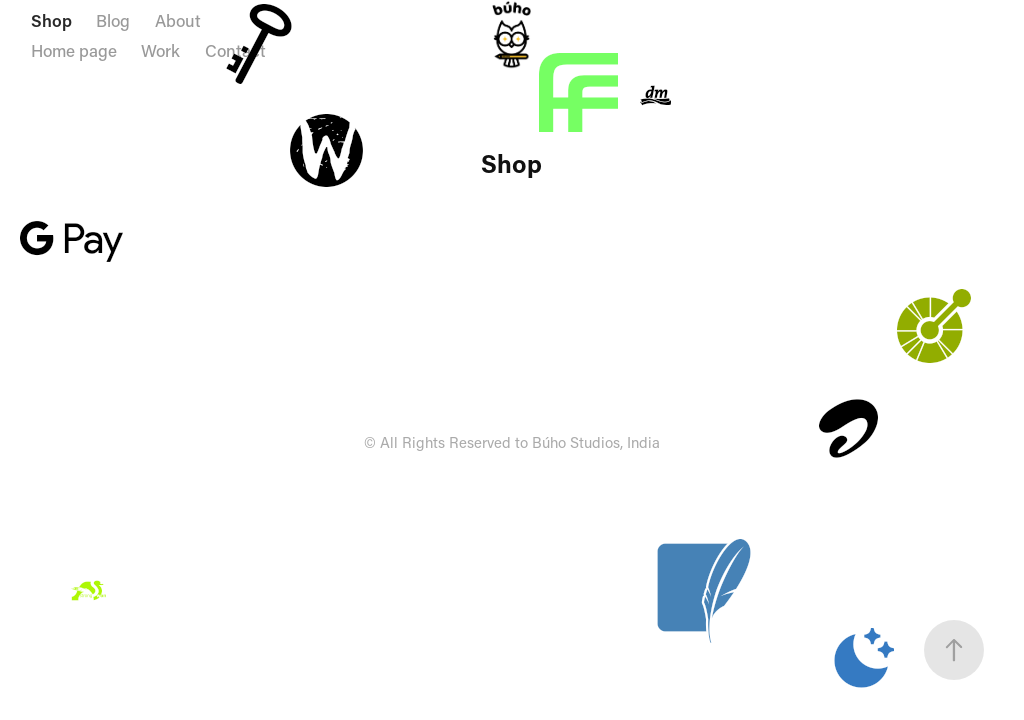 The image size is (1024, 720). Describe the element at coordinates (71, 241) in the screenshot. I see `pay with google pay` at that location.